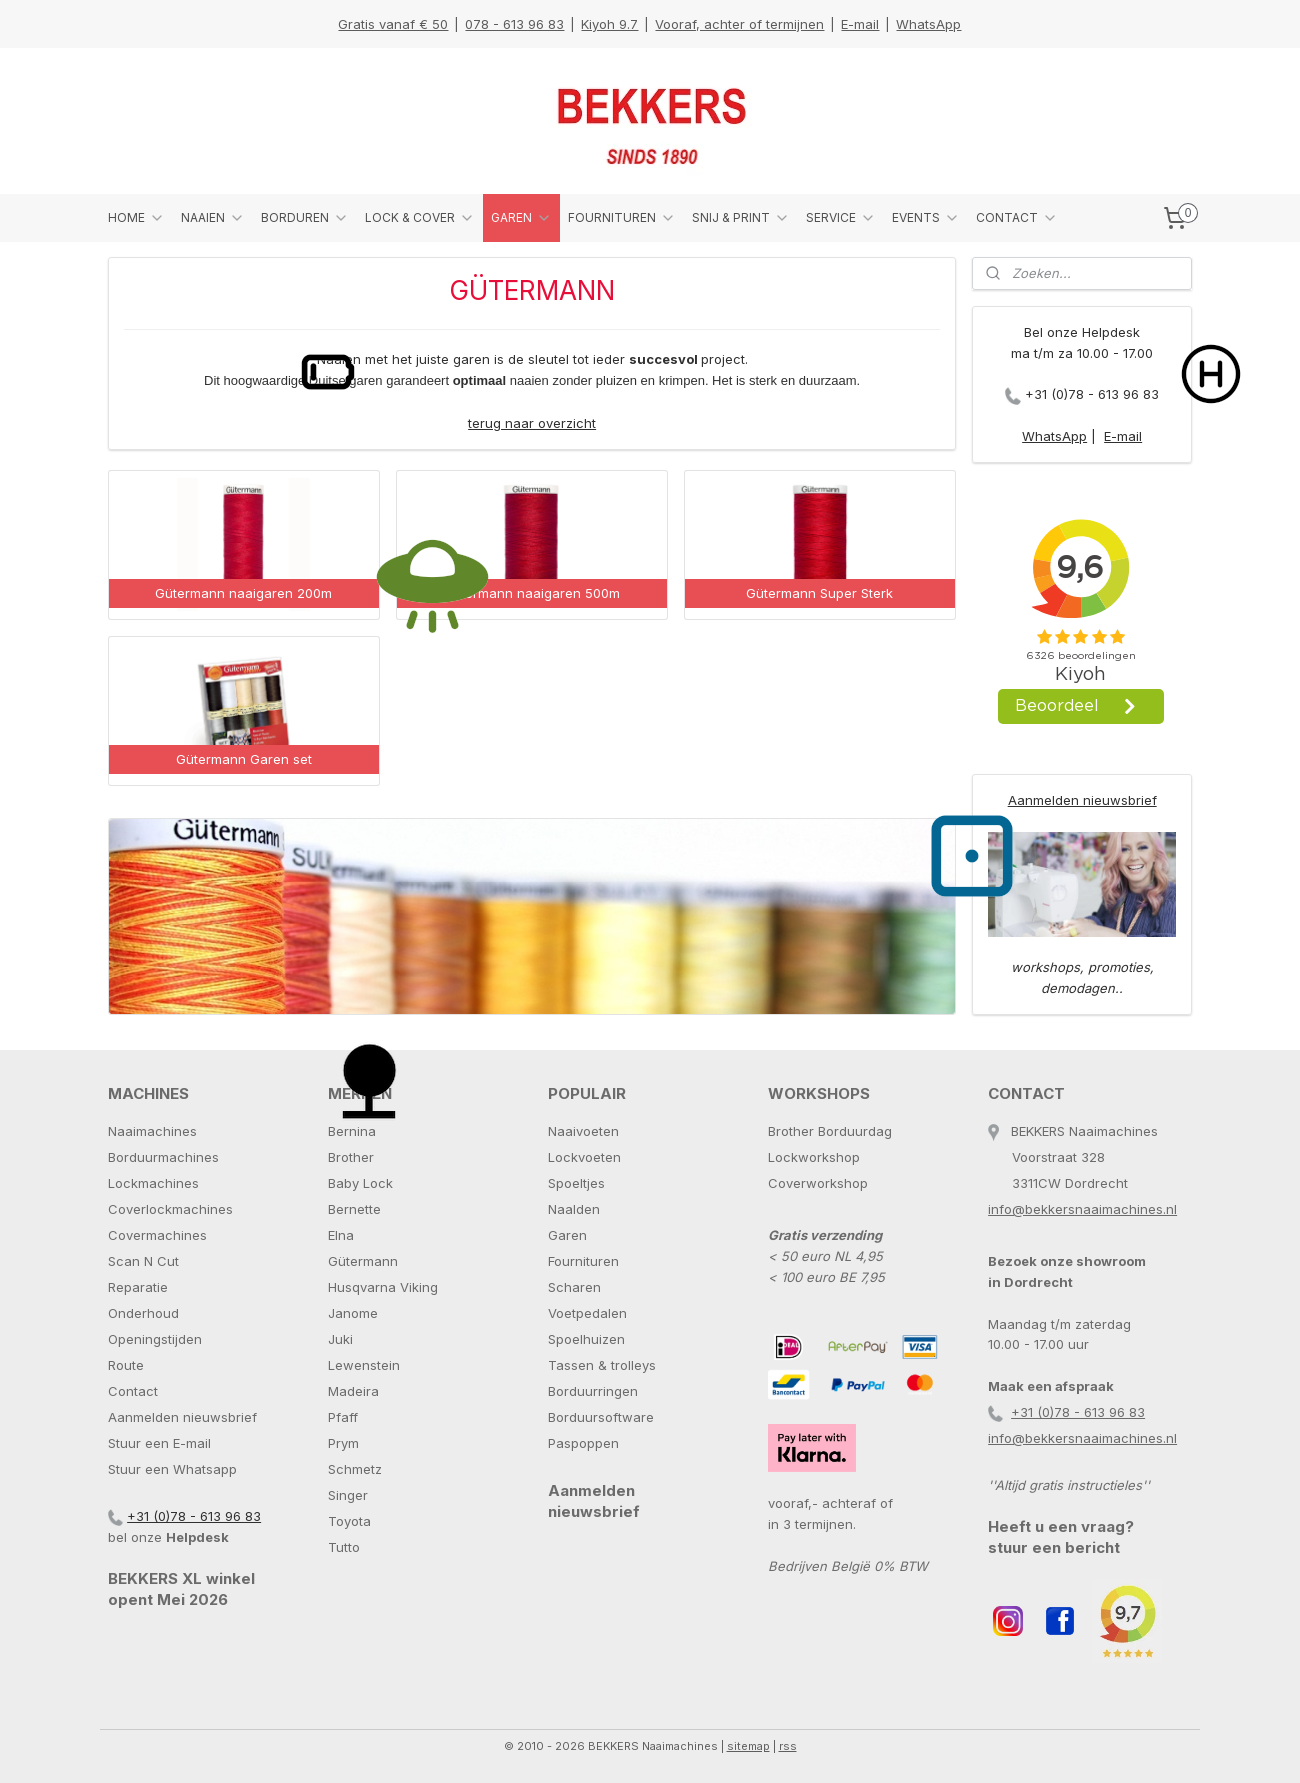 Image resolution: width=1300 pixels, height=1783 pixels. Describe the element at coordinates (1211, 374) in the screenshot. I see `hospital or helipad location marker` at that location.